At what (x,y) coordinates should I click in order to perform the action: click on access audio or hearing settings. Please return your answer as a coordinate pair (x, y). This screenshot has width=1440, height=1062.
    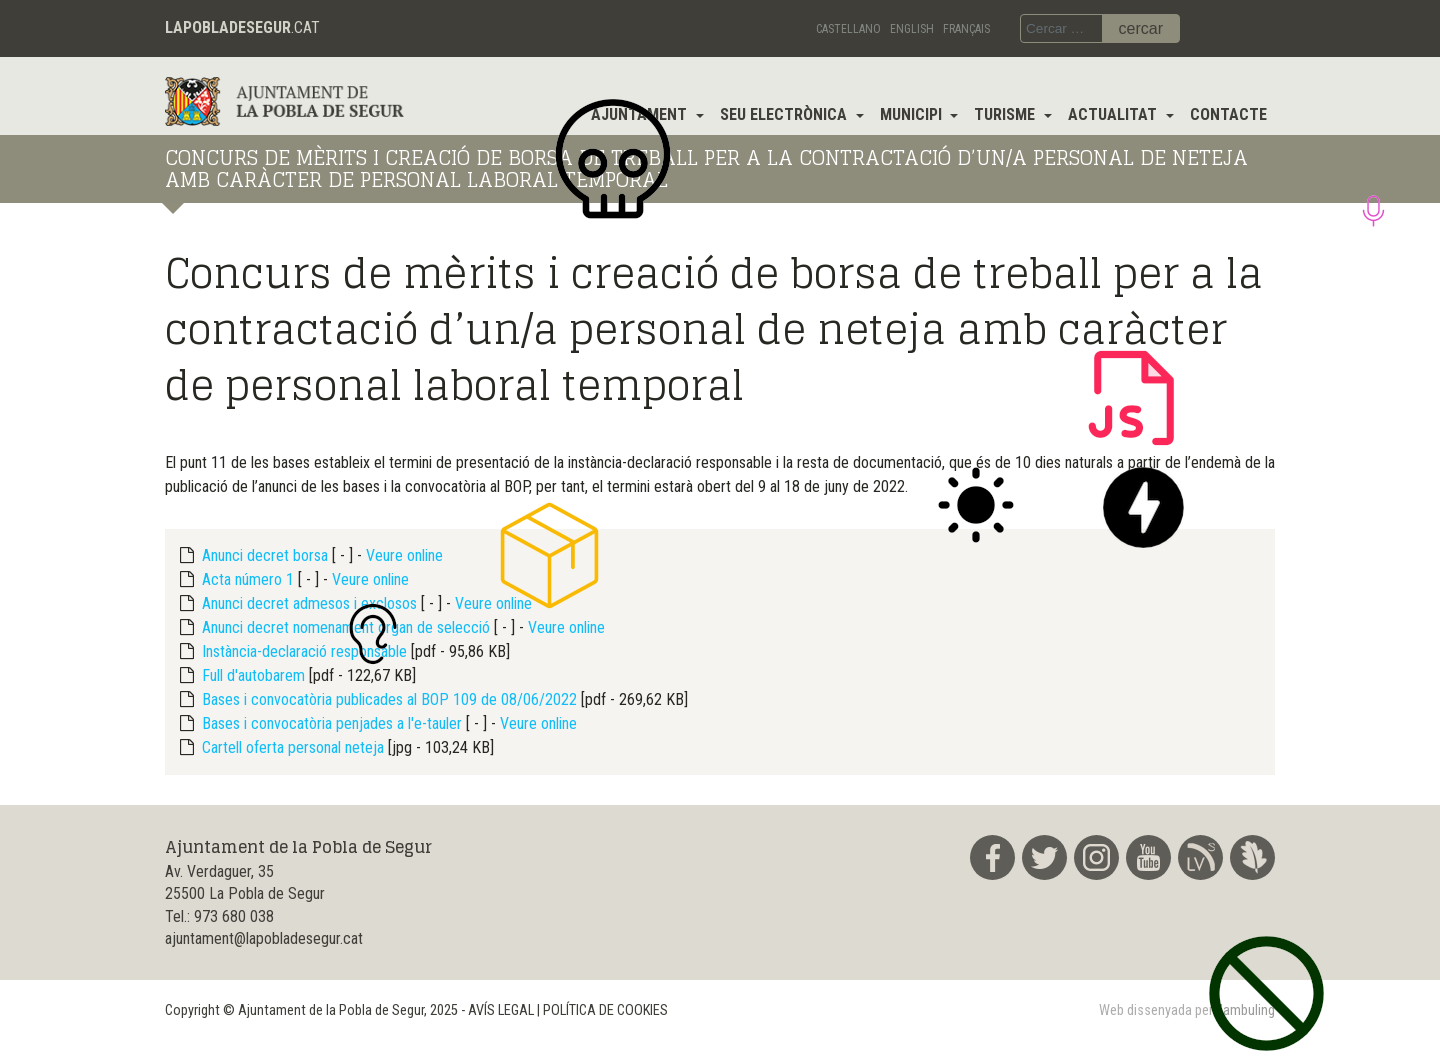
    Looking at the image, I should click on (373, 634).